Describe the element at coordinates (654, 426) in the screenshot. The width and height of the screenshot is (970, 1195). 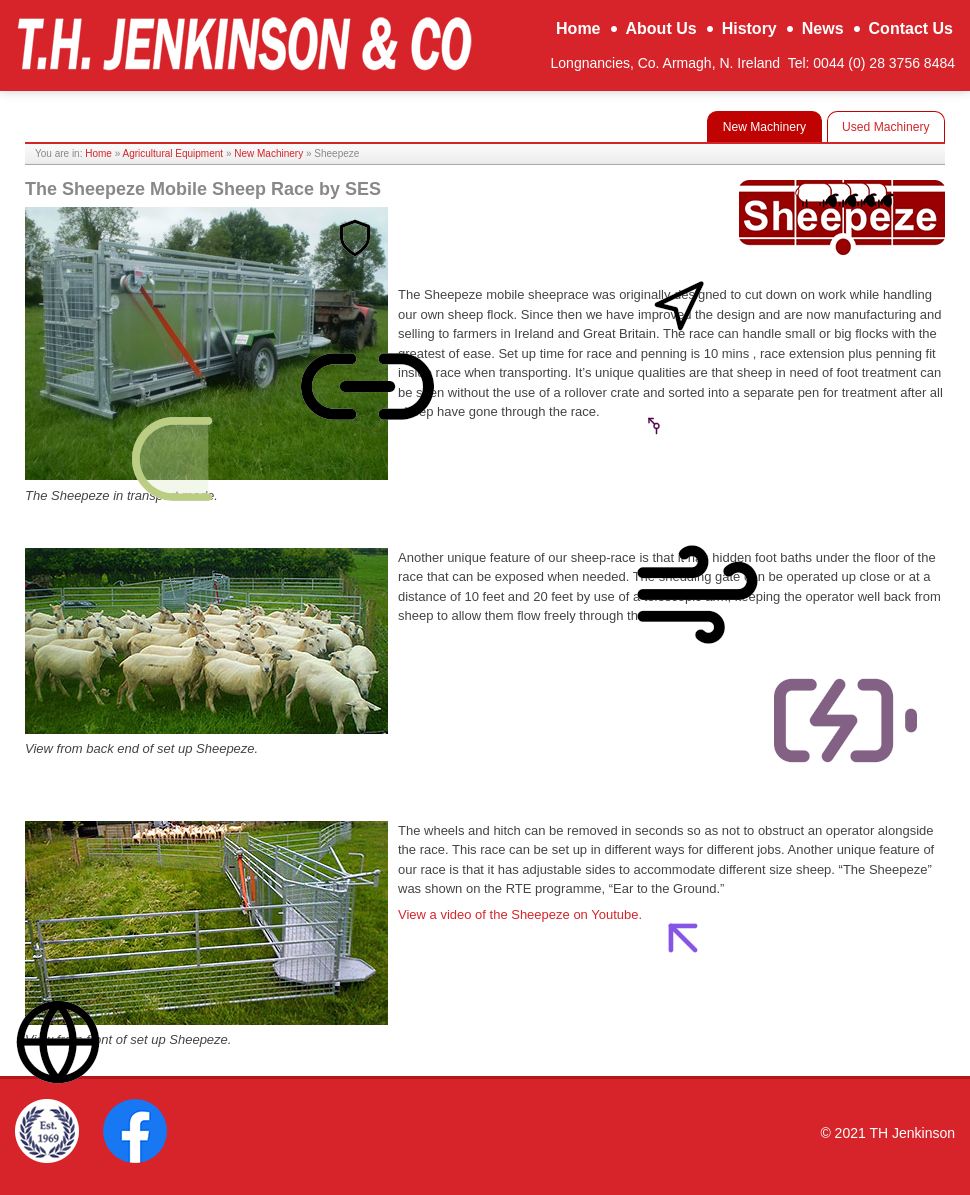
I see `take the last left exit at the roundabout` at that location.